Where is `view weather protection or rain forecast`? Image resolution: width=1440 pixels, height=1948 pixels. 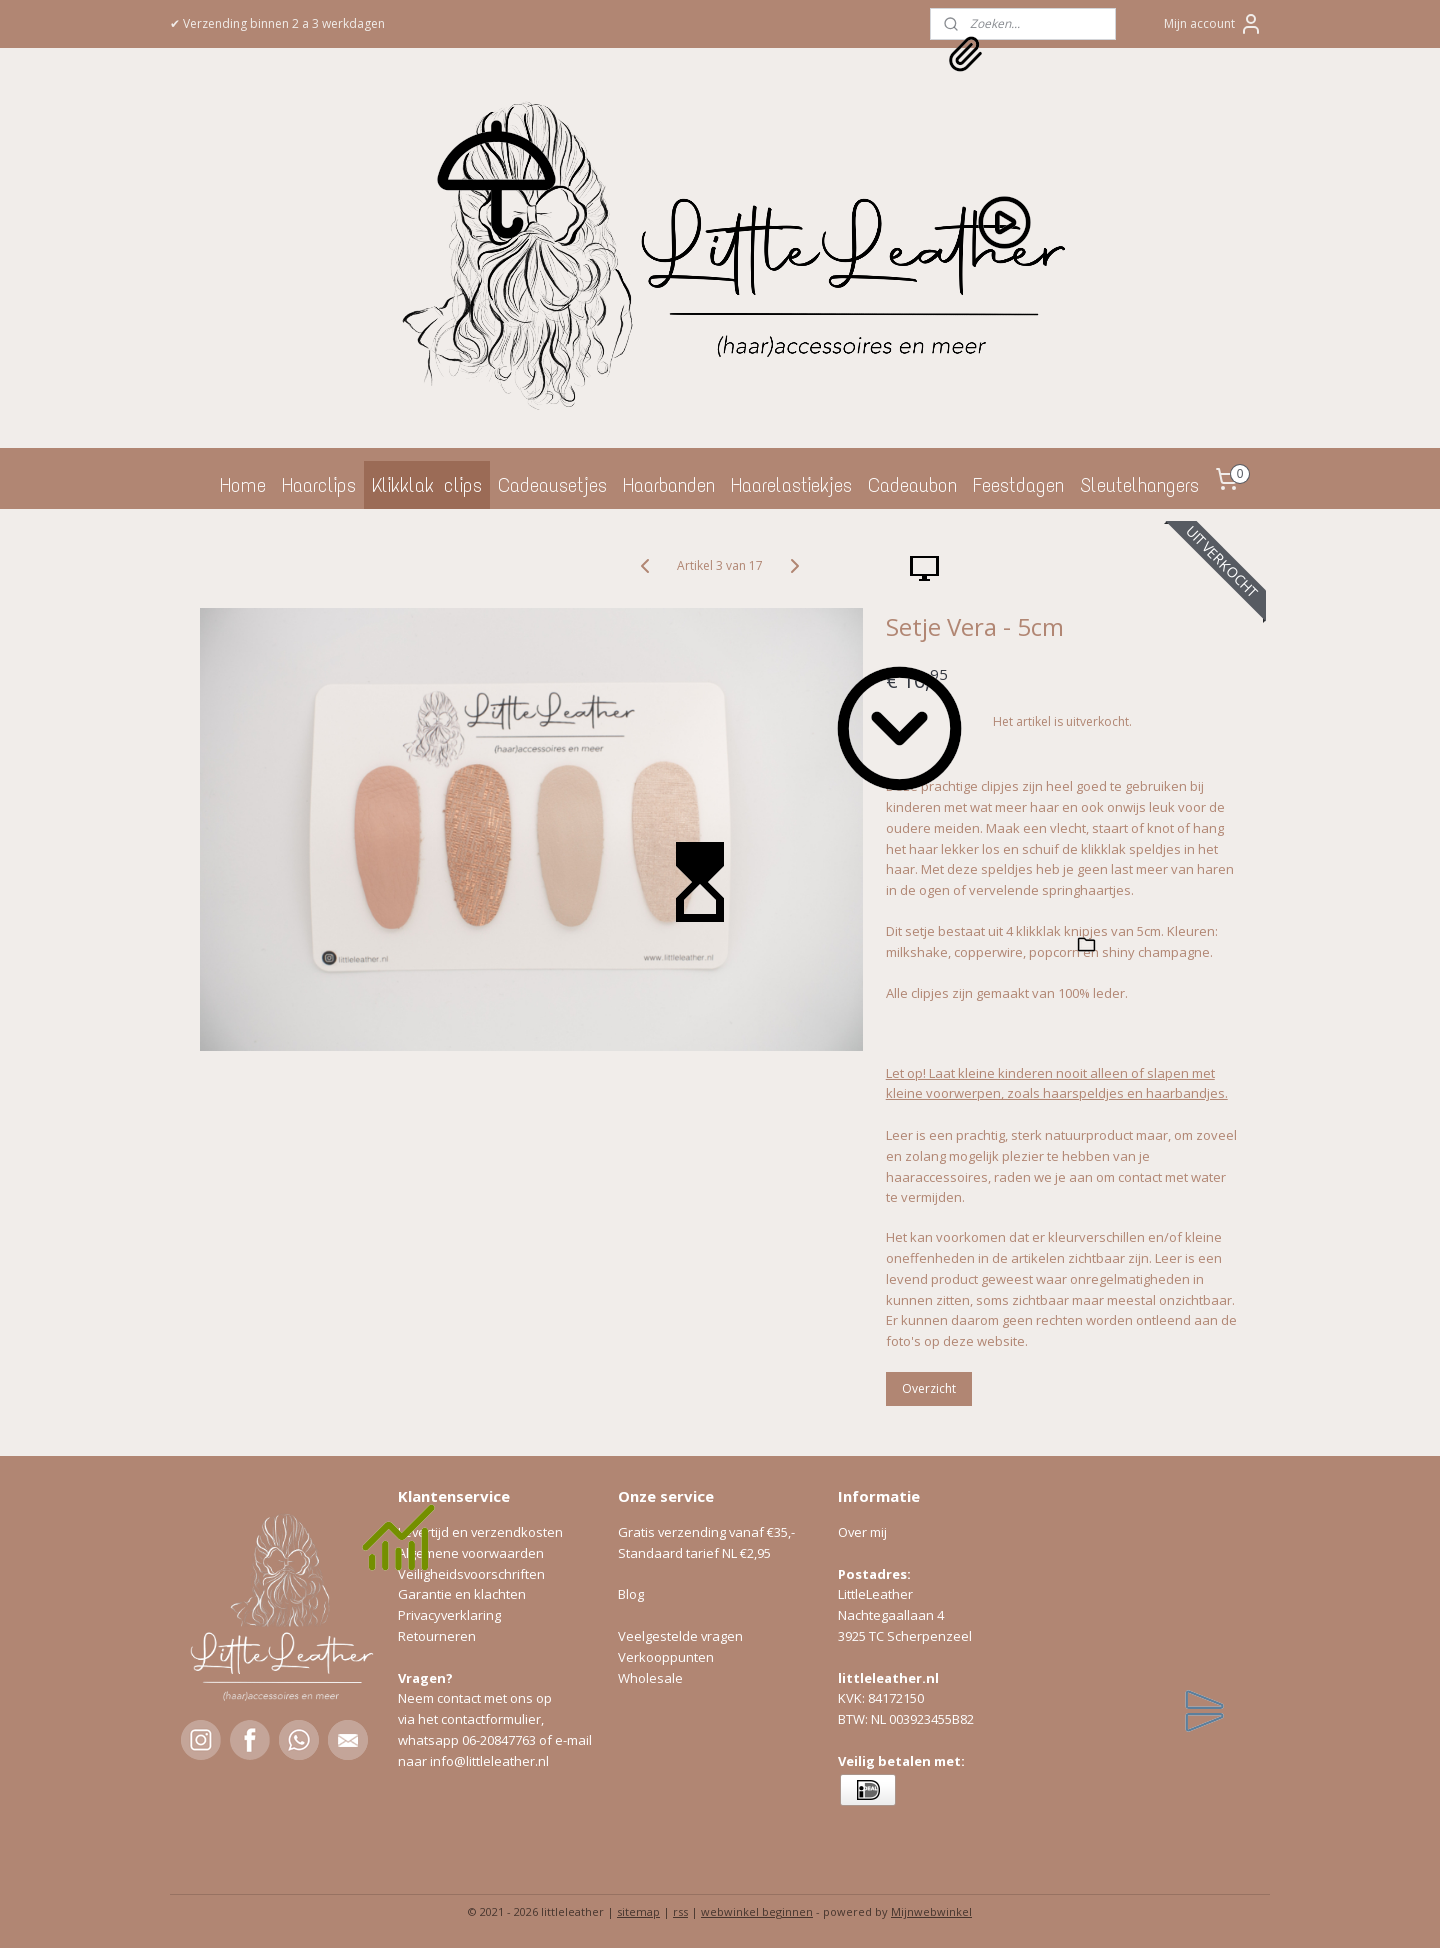 view weather protection or rain forecast is located at coordinates (496, 179).